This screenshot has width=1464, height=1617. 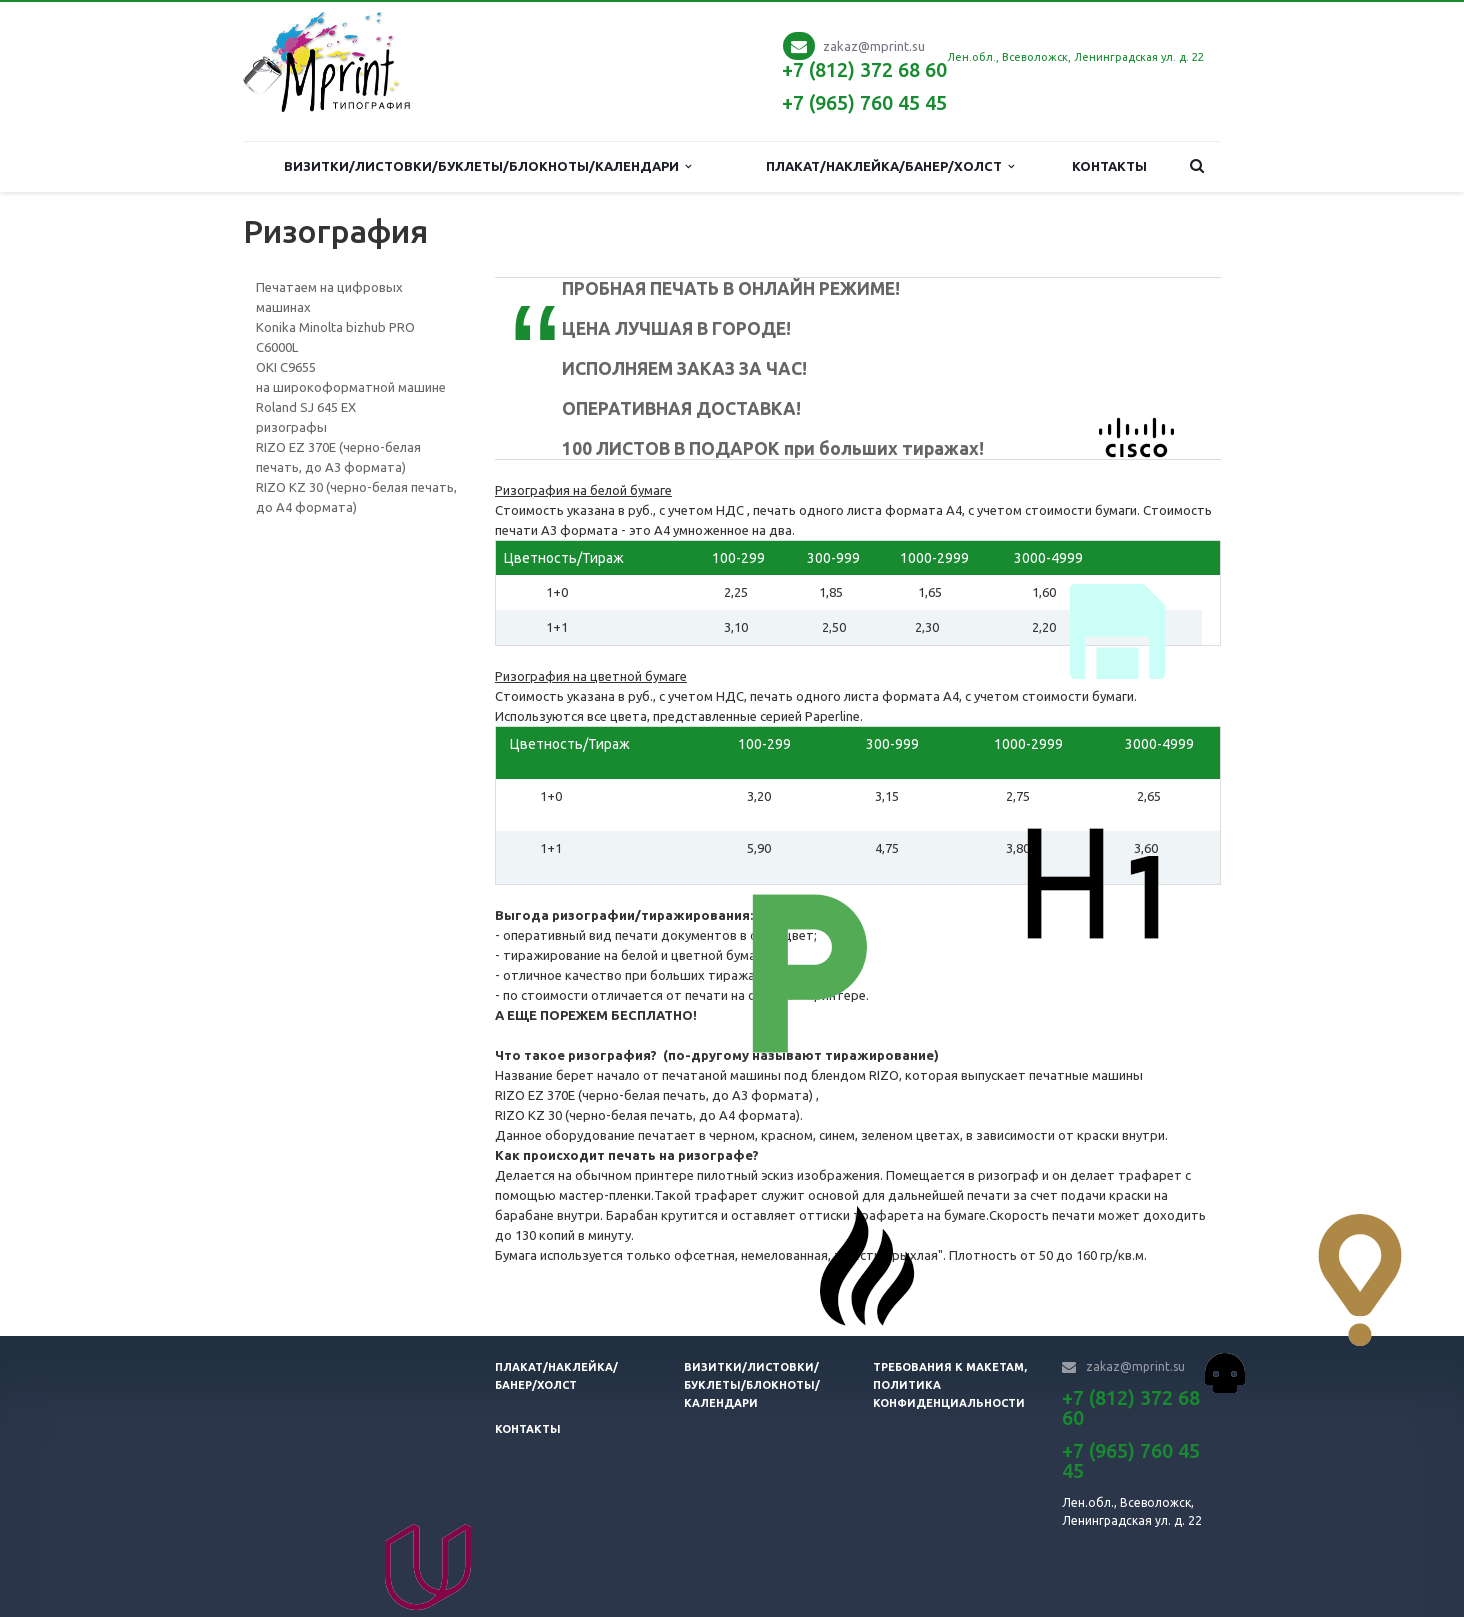 What do you see at coordinates (1360, 1280) in the screenshot?
I see `open the glovo delivery app` at bounding box center [1360, 1280].